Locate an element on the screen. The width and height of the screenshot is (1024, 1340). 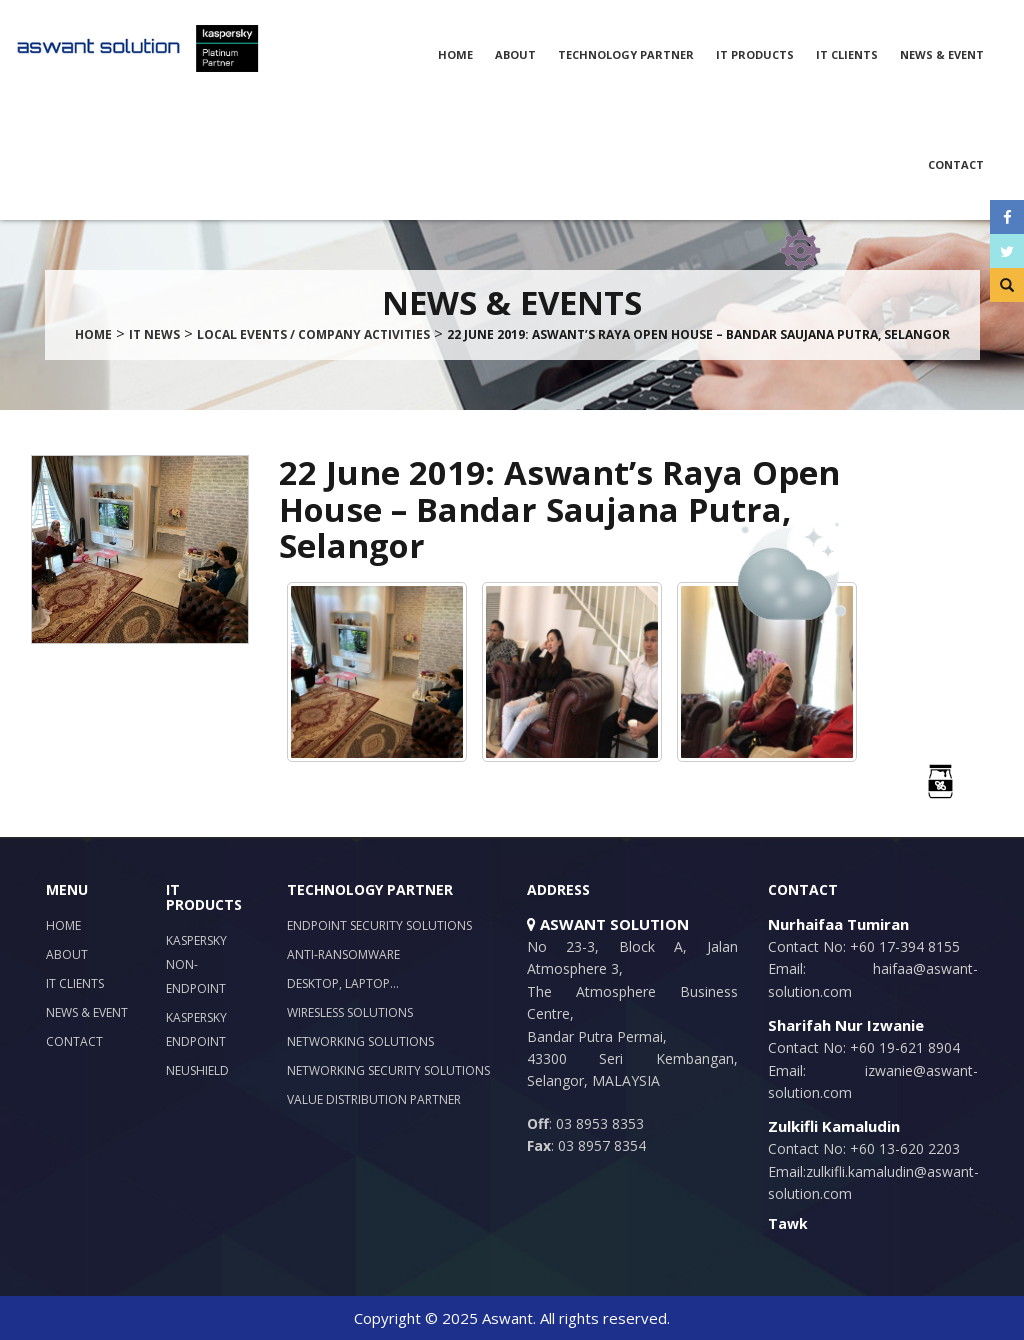
indicates cloudy nighttime weather conditions is located at coordinates (792, 573).